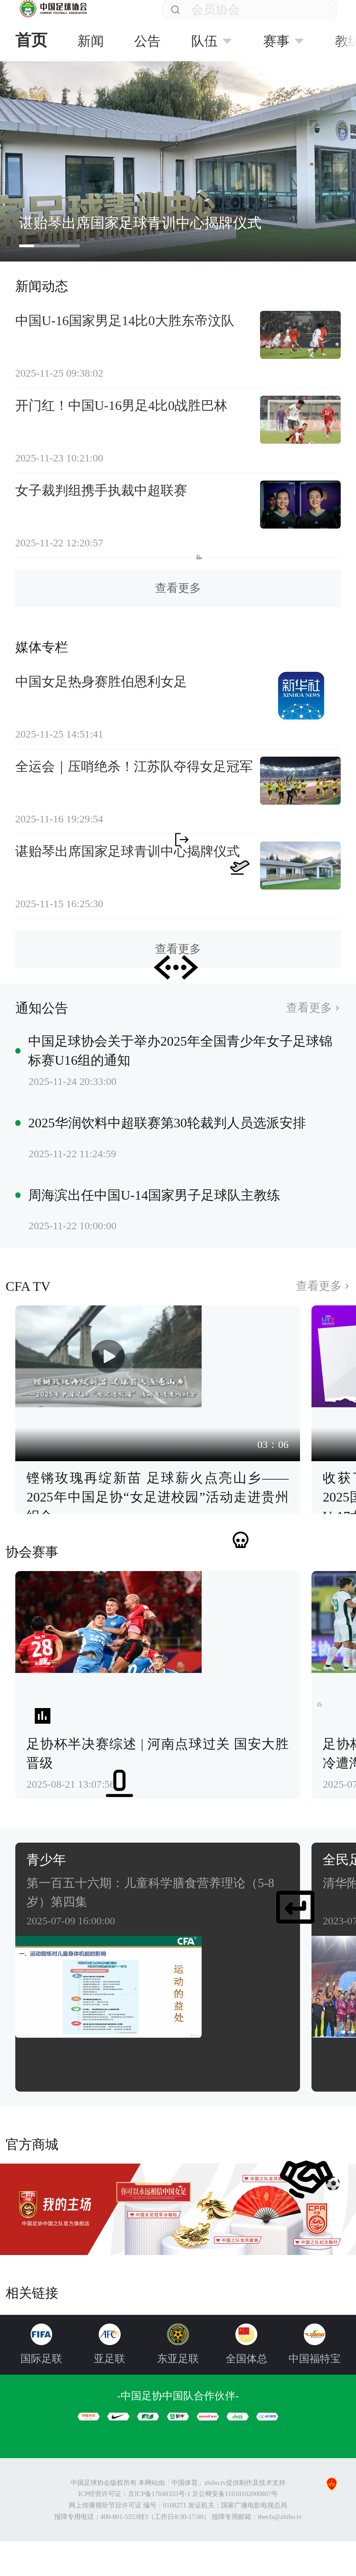 This screenshot has width=356, height=2576. I want to click on press enter or return to submit, so click(295, 1907).